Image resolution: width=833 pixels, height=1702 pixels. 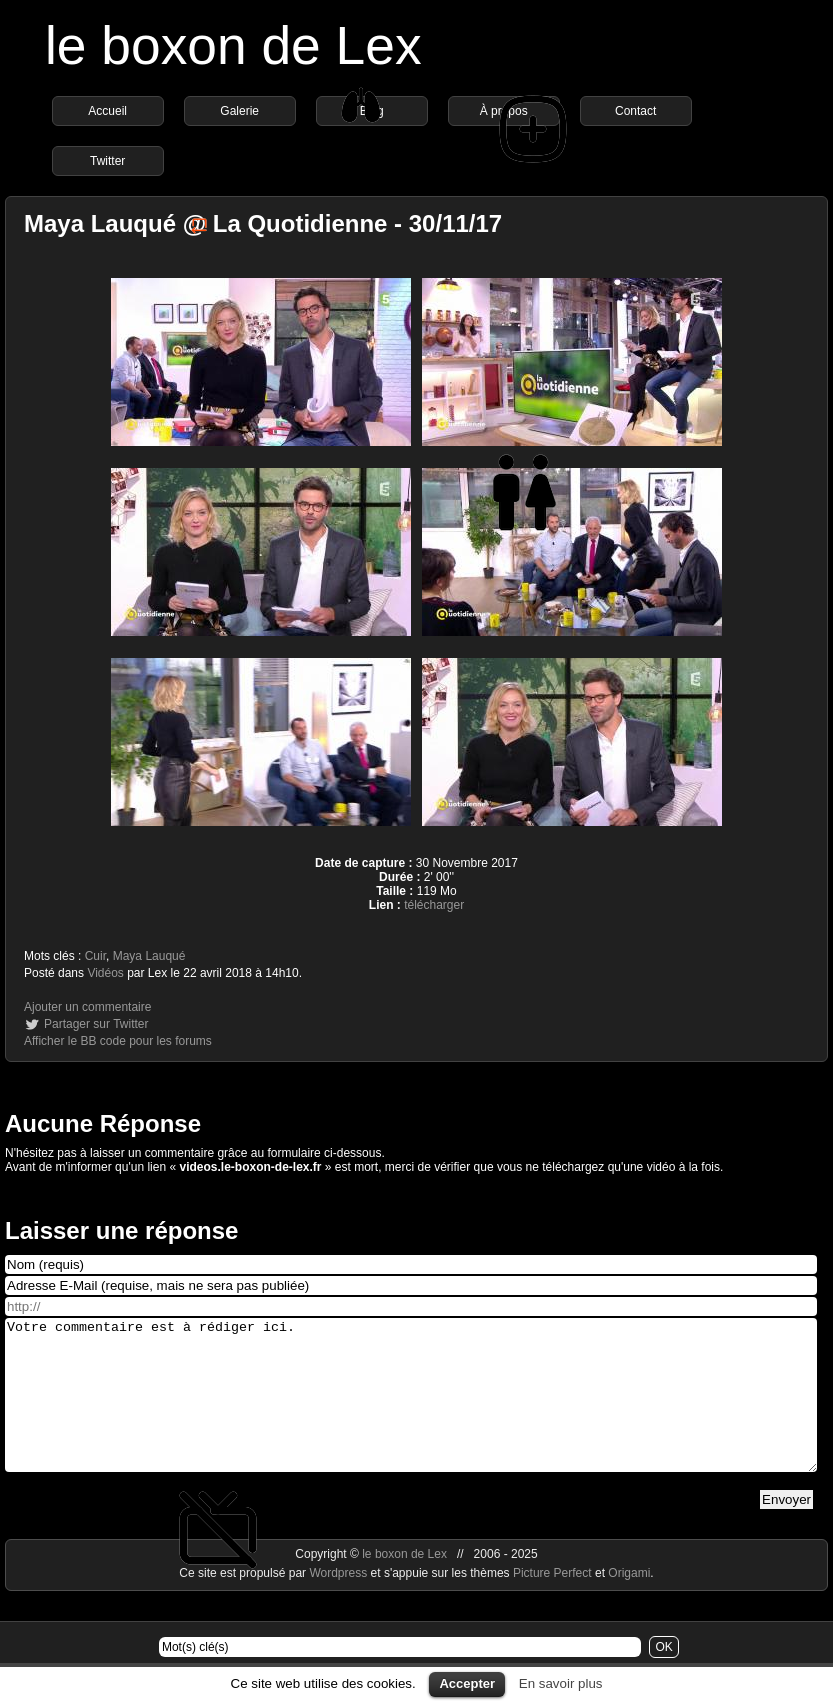 What do you see at coordinates (361, 105) in the screenshot?
I see `access respiratory health information` at bounding box center [361, 105].